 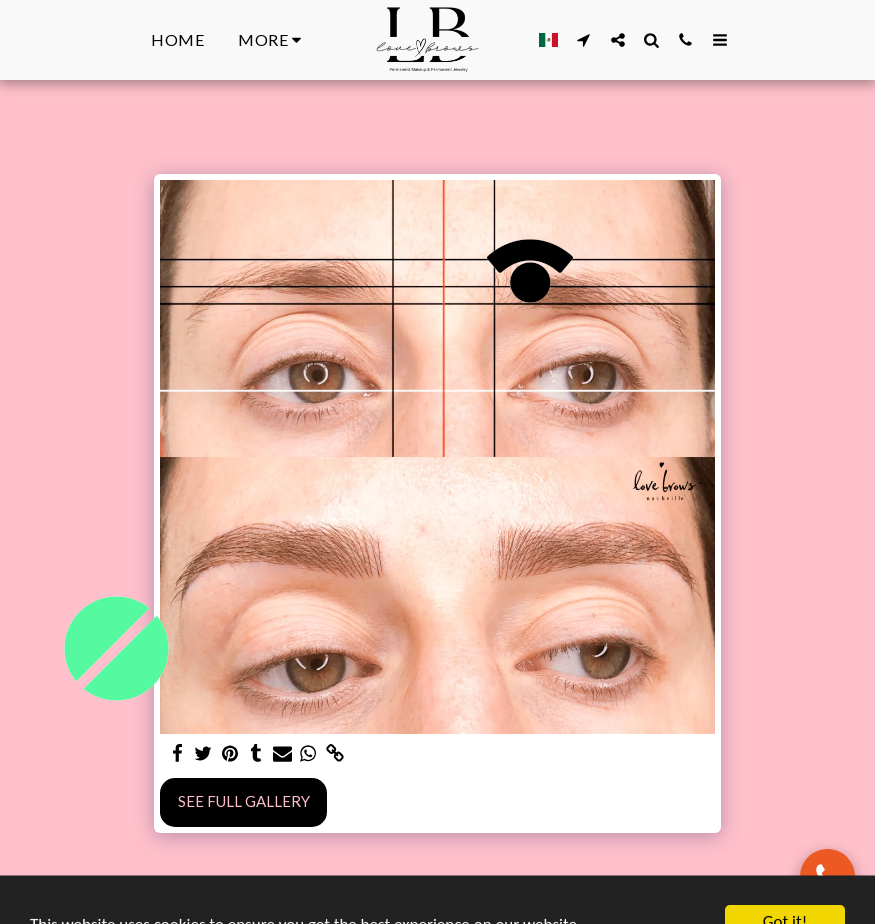 I want to click on indicates a prohibited or blocked action, so click(x=116, y=648).